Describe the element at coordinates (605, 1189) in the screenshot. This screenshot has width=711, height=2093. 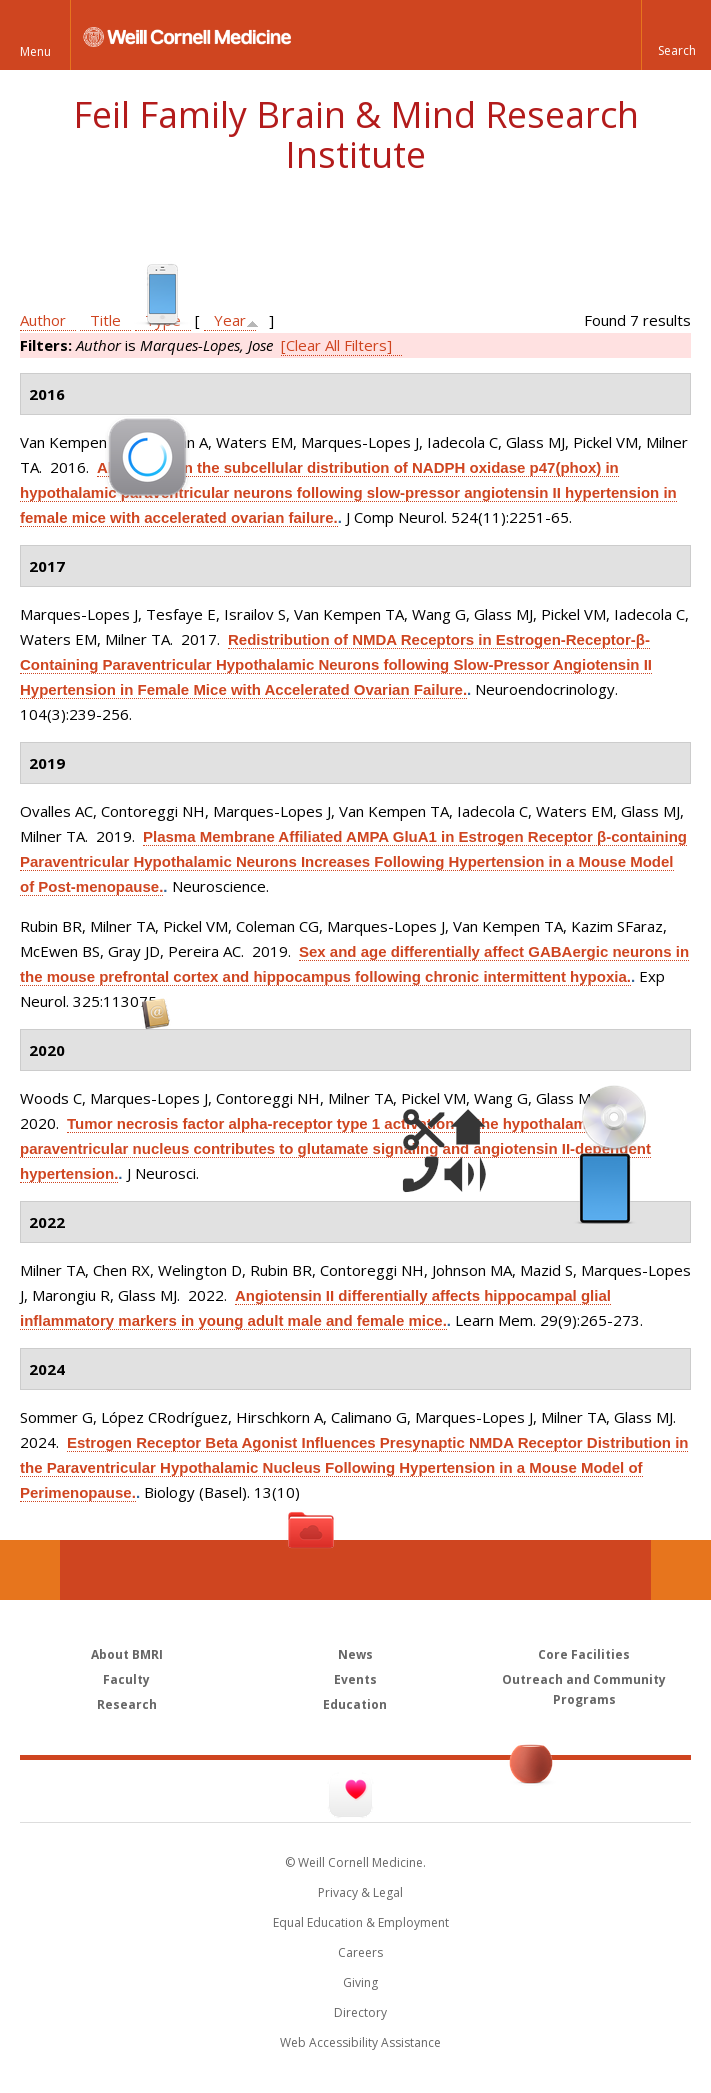
I see `iPad Air device icon` at that location.